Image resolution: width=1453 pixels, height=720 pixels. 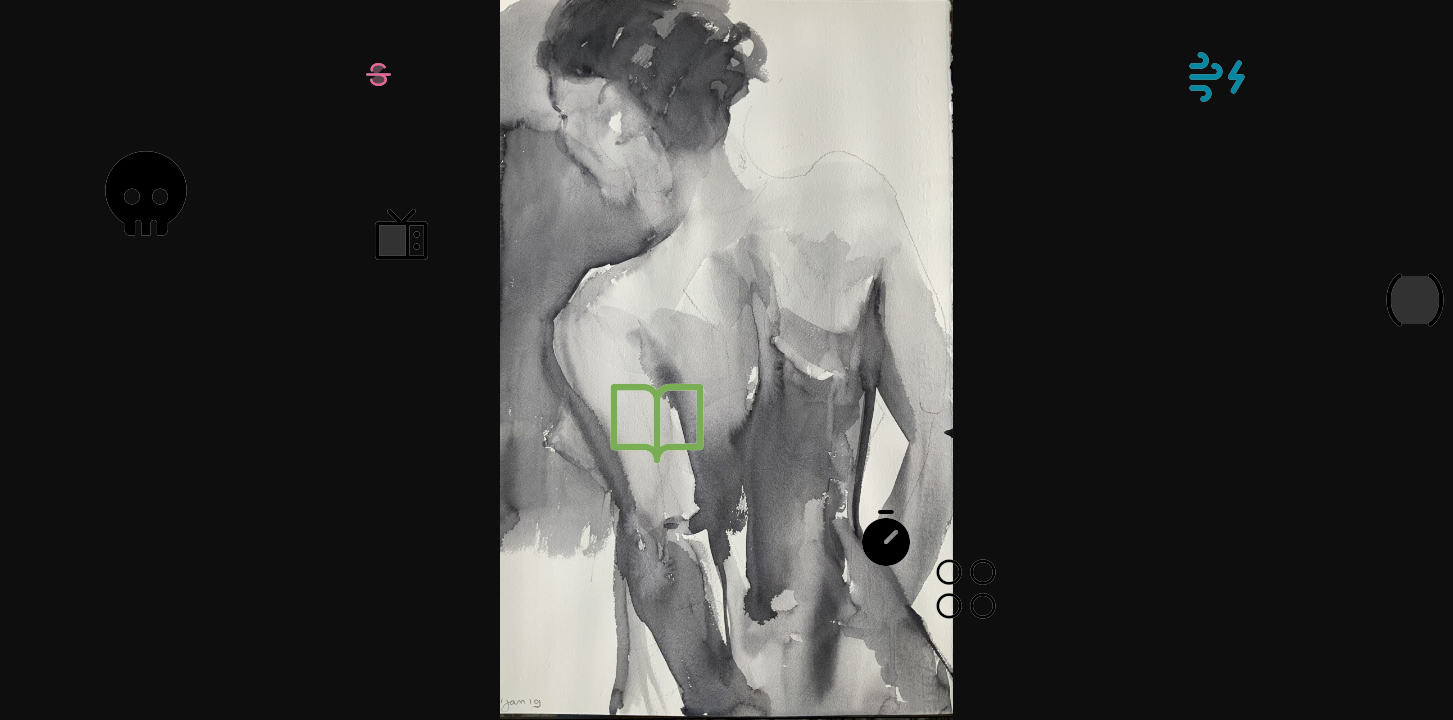 I want to click on insert parentheses in text or code, so click(x=1415, y=300).